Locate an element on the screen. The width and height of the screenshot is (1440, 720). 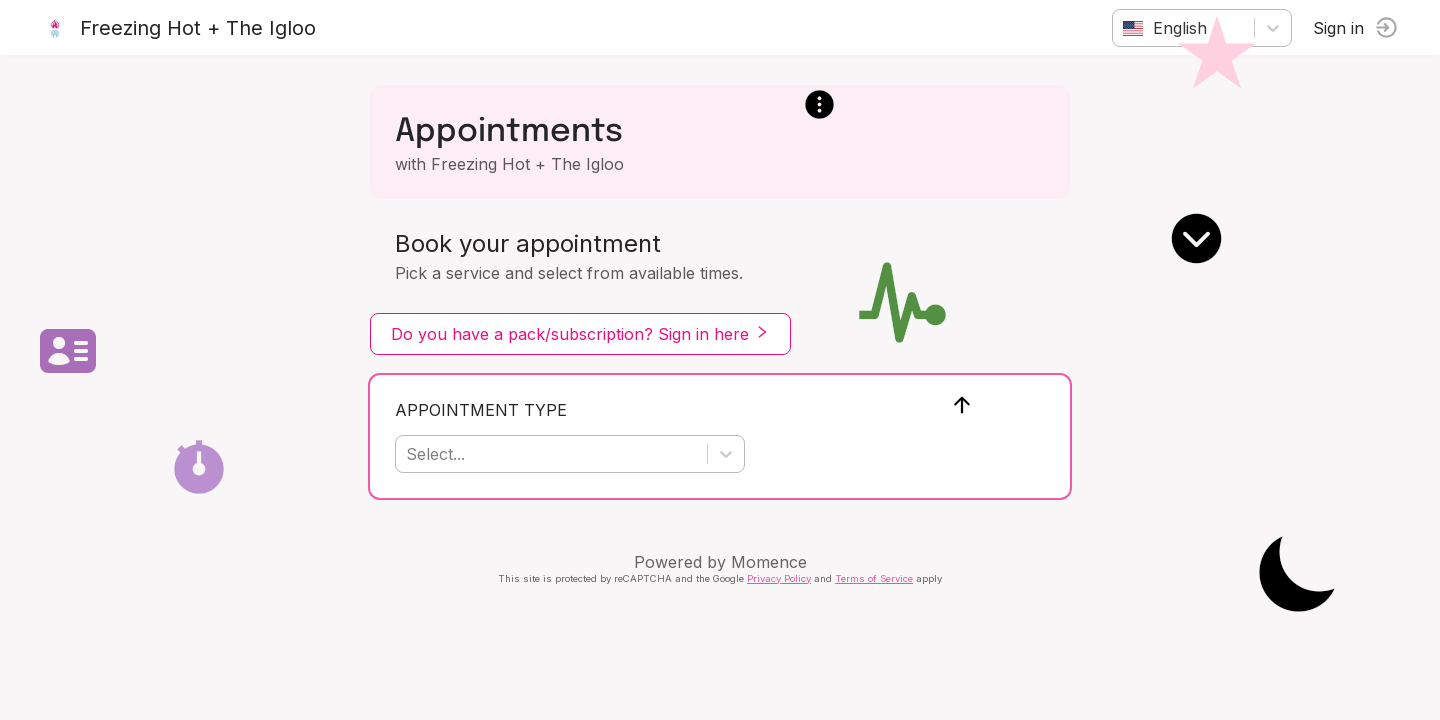
scroll to top of page is located at coordinates (962, 405).